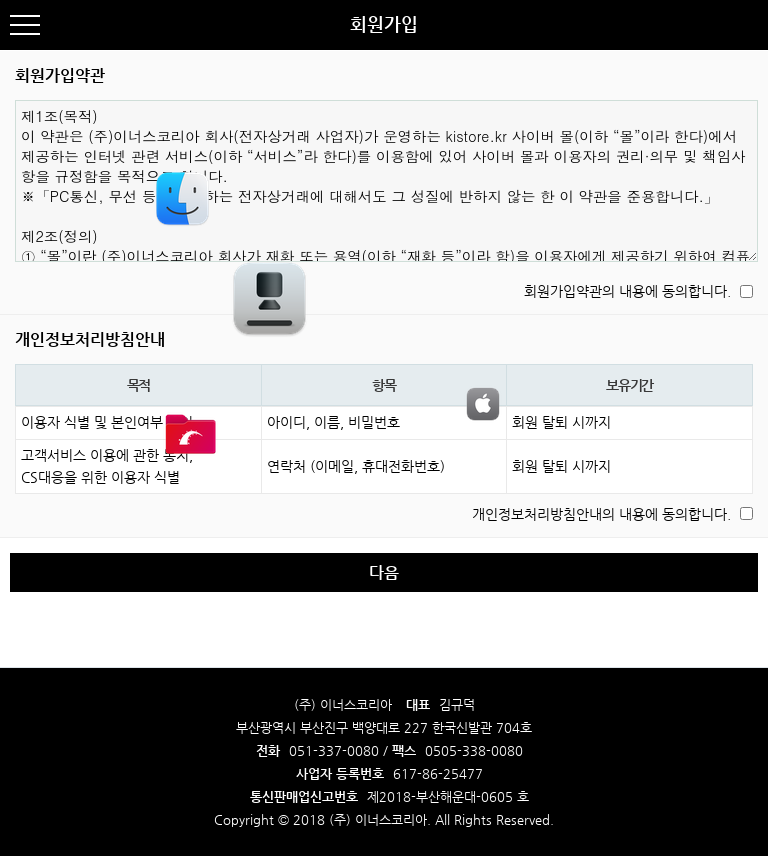 This screenshot has width=768, height=856. Describe the element at coordinates (190, 435) in the screenshot. I see `folder containing ruby on rails project files` at that location.